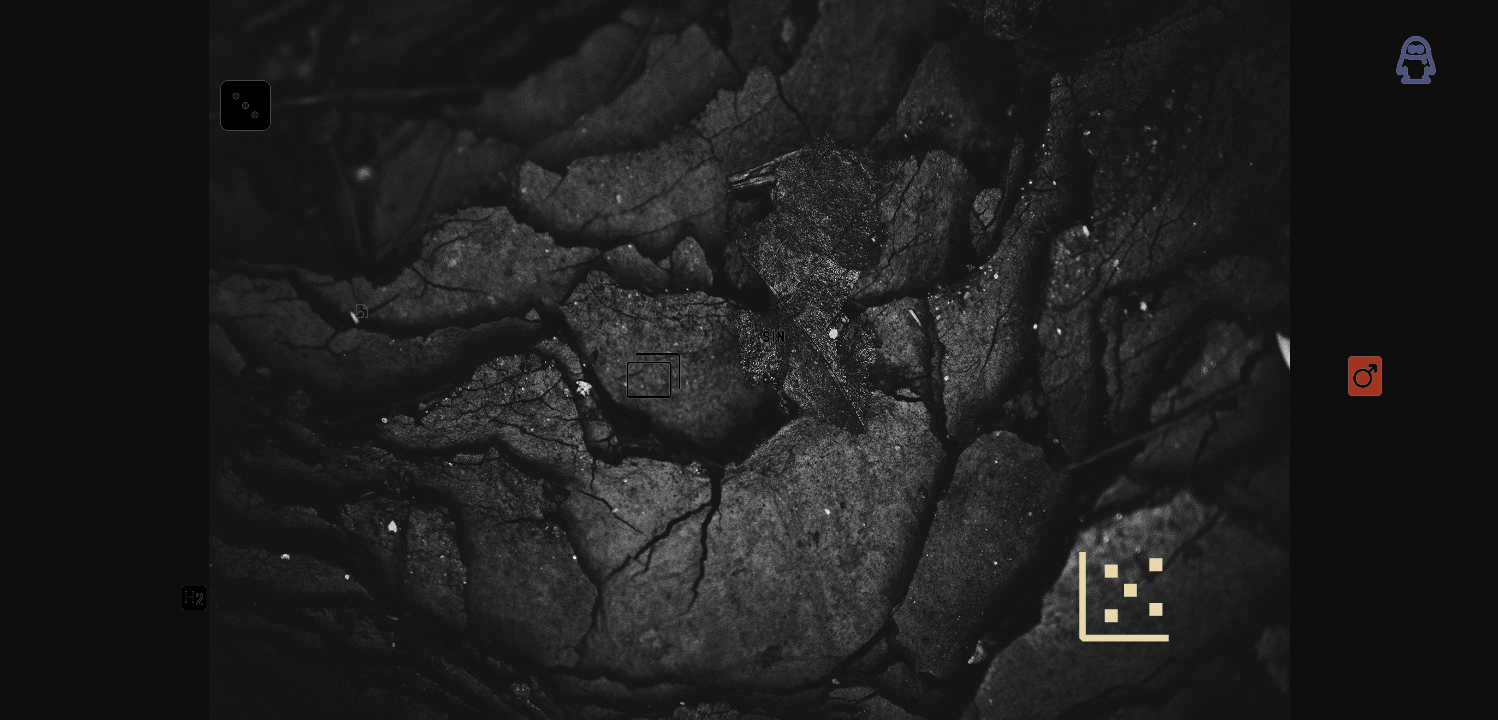 Image resolution: width=1498 pixels, height=720 pixels. What do you see at coordinates (1416, 60) in the screenshot?
I see `open QQ messenger` at bounding box center [1416, 60].